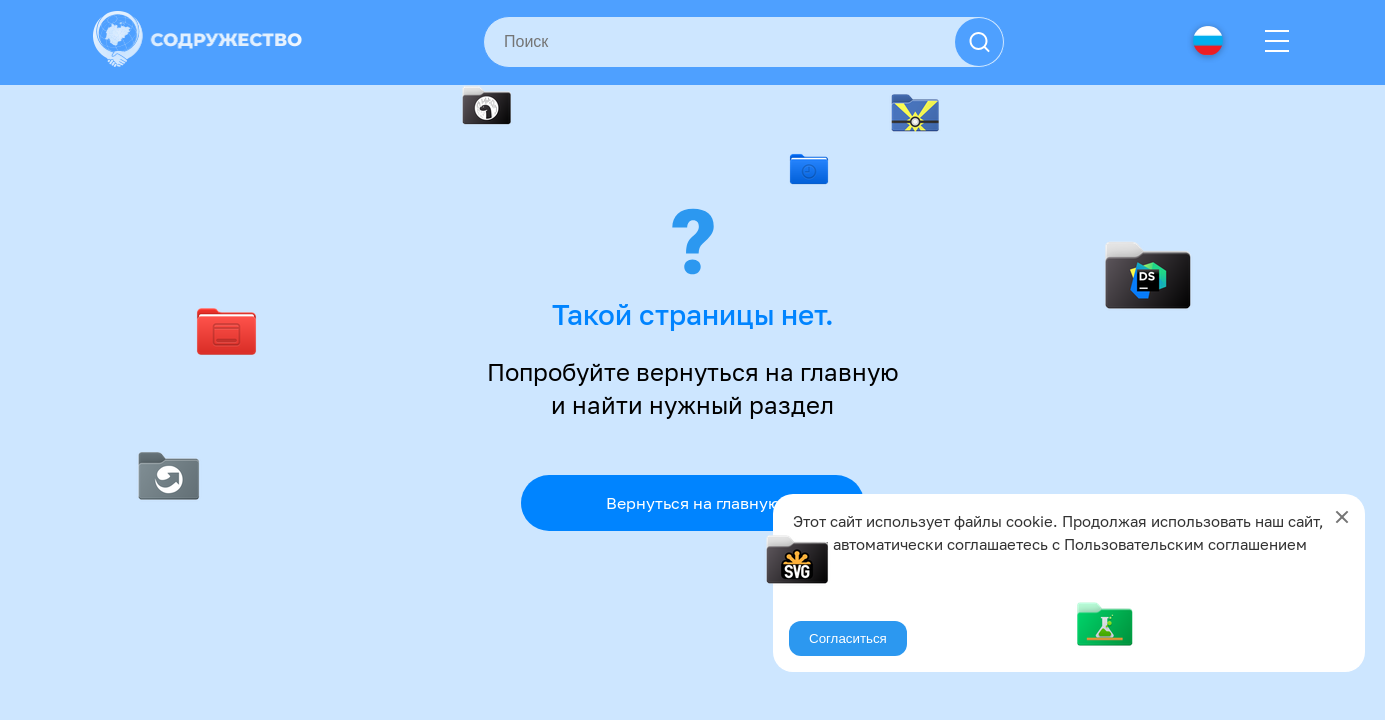 The width and height of the screenshot is (1385, 720). Describe the element at coordinates (797, 561) in the screenshot. I see `open folder containing svg files` at that location.